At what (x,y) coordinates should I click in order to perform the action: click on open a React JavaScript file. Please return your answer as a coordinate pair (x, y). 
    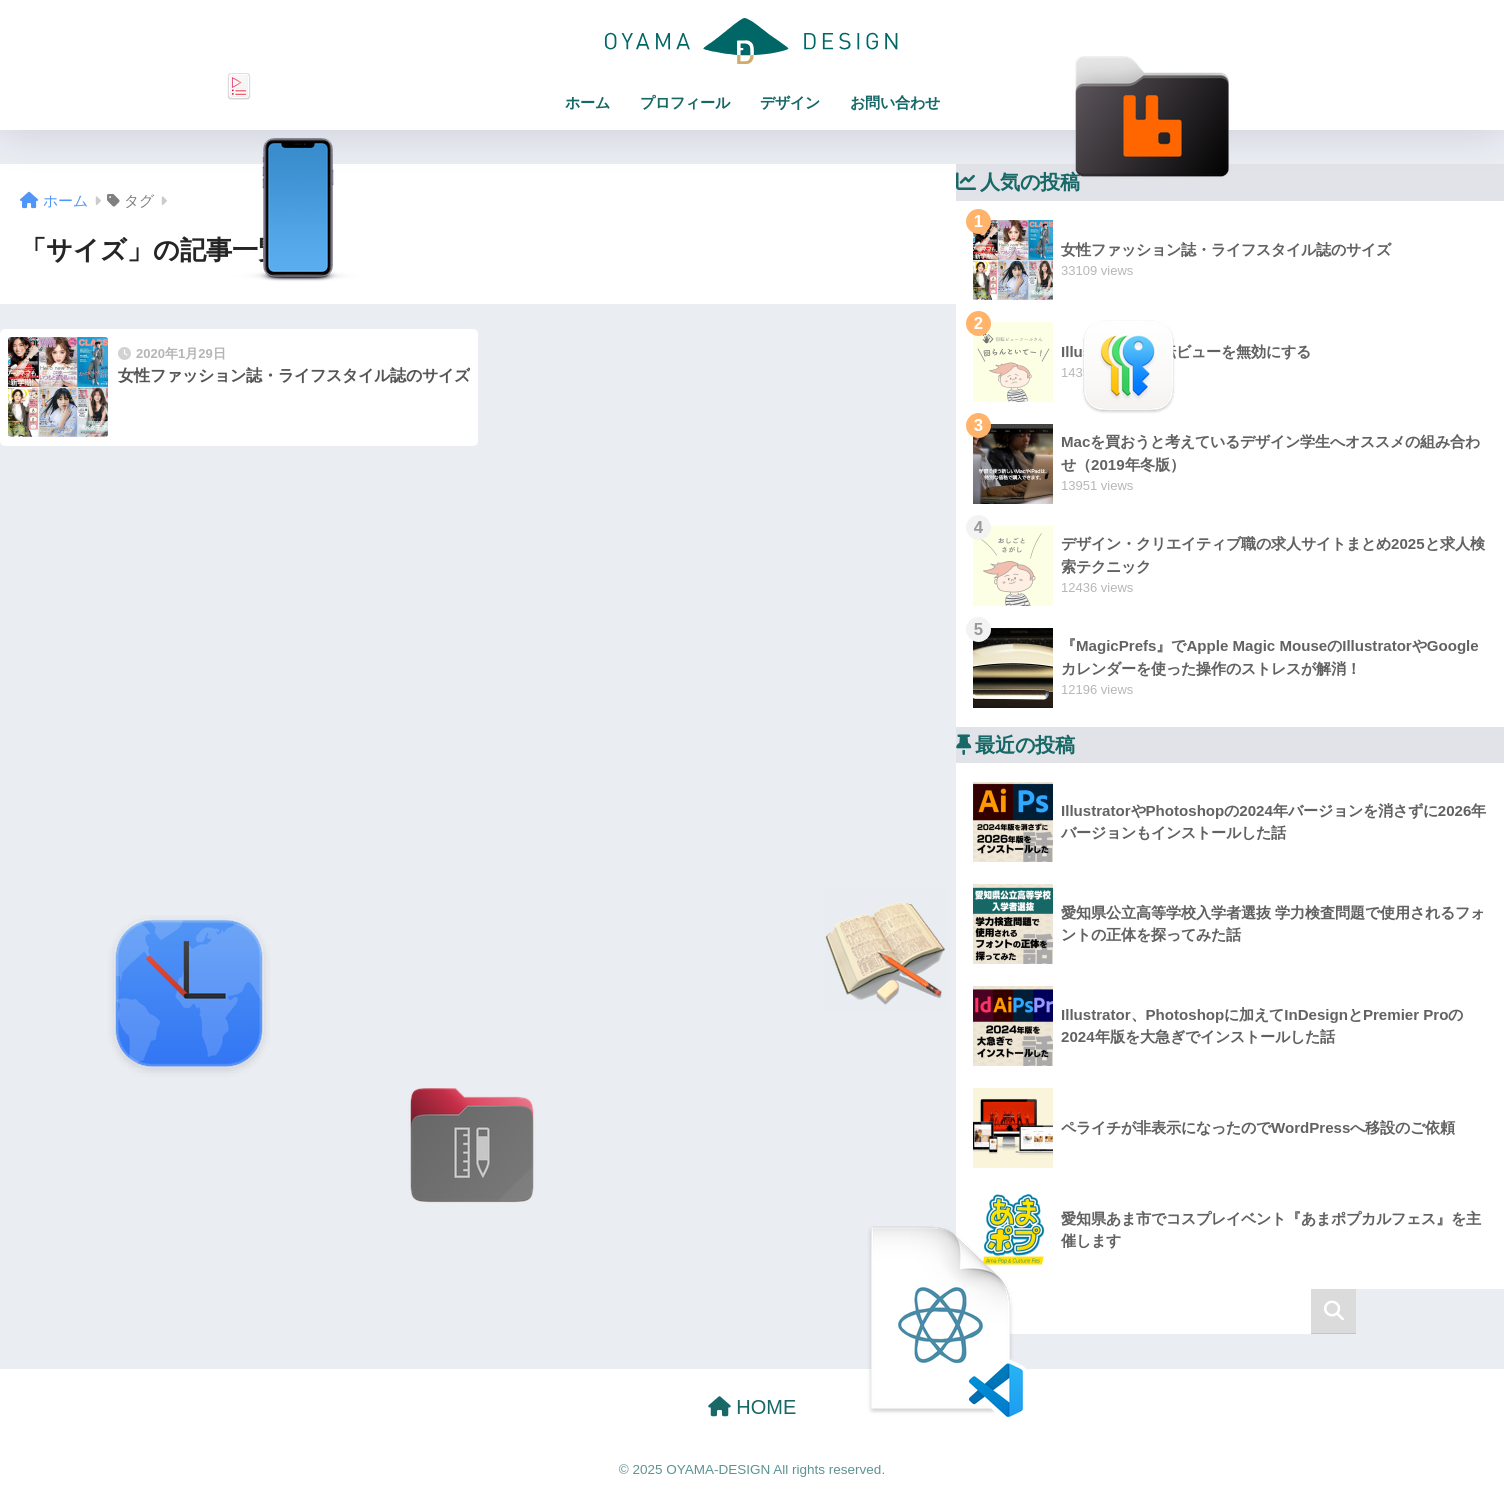
    Looking at the image, I should click on (940, 1322).